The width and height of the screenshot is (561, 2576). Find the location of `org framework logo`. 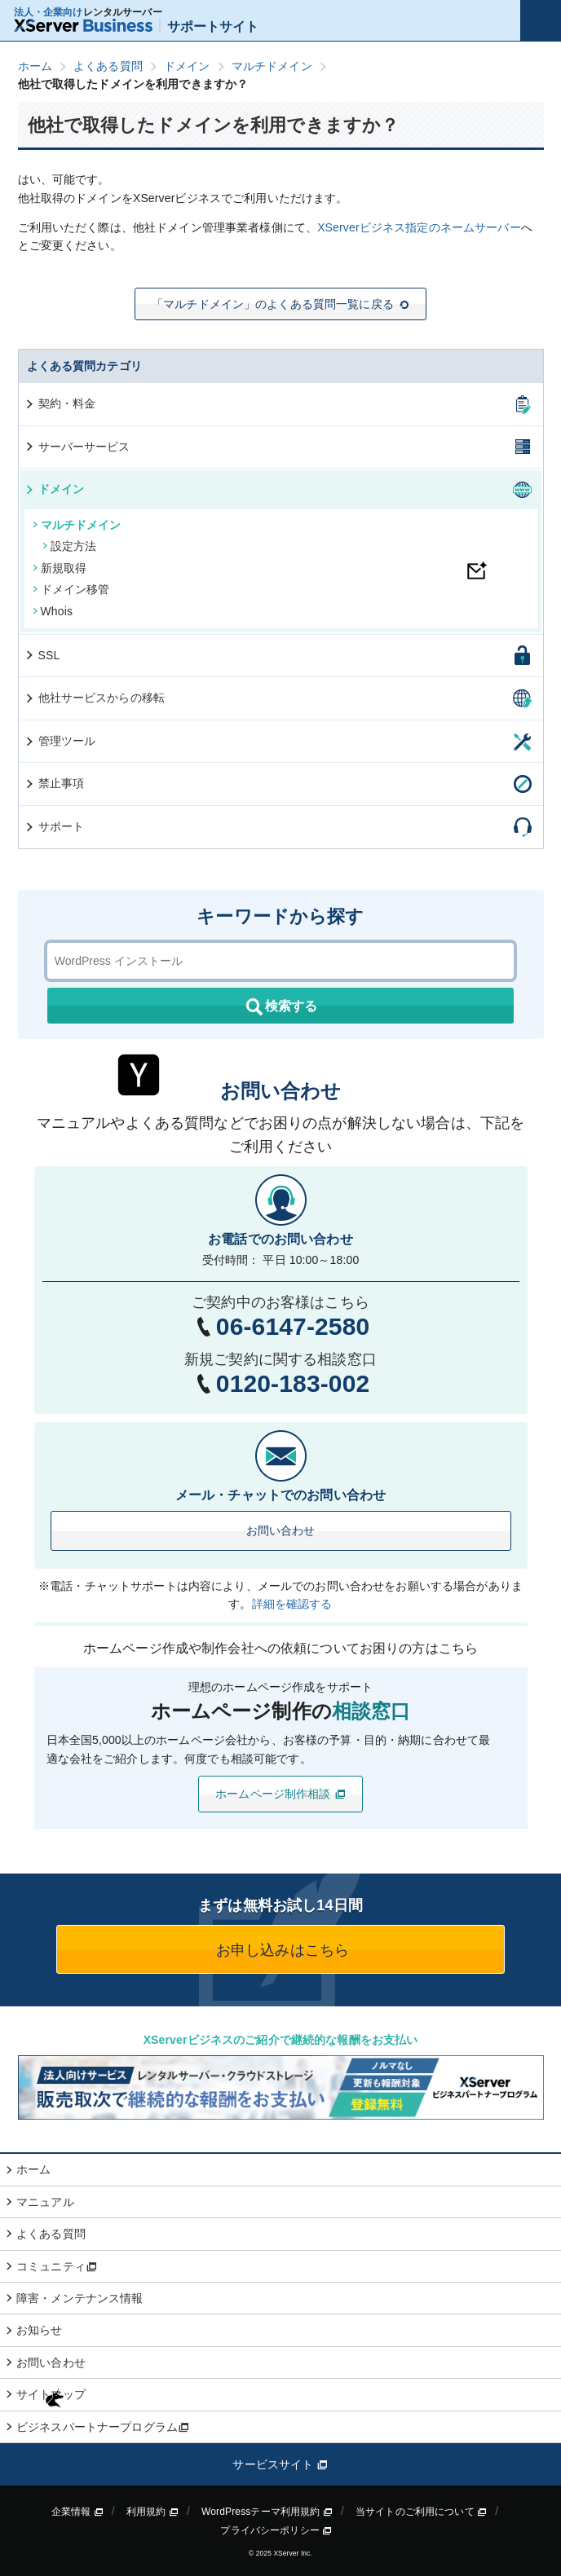

org framework logo is located at coordinates (55, 2398).